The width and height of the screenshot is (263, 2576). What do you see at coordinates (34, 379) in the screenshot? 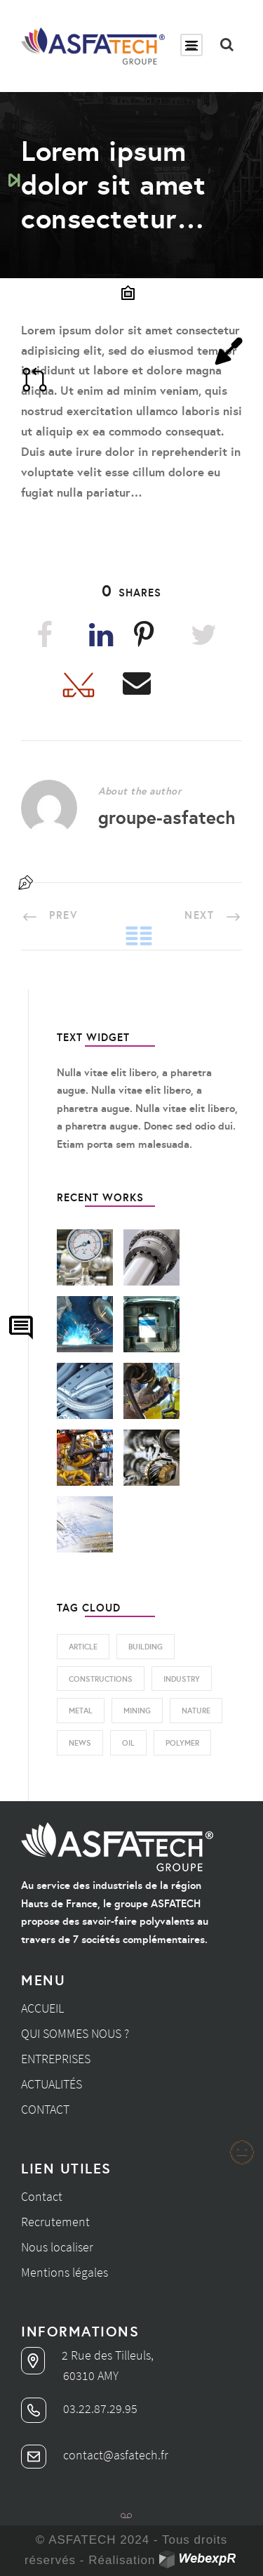
I see `create a new pull request` at bounding box center [34, 379].